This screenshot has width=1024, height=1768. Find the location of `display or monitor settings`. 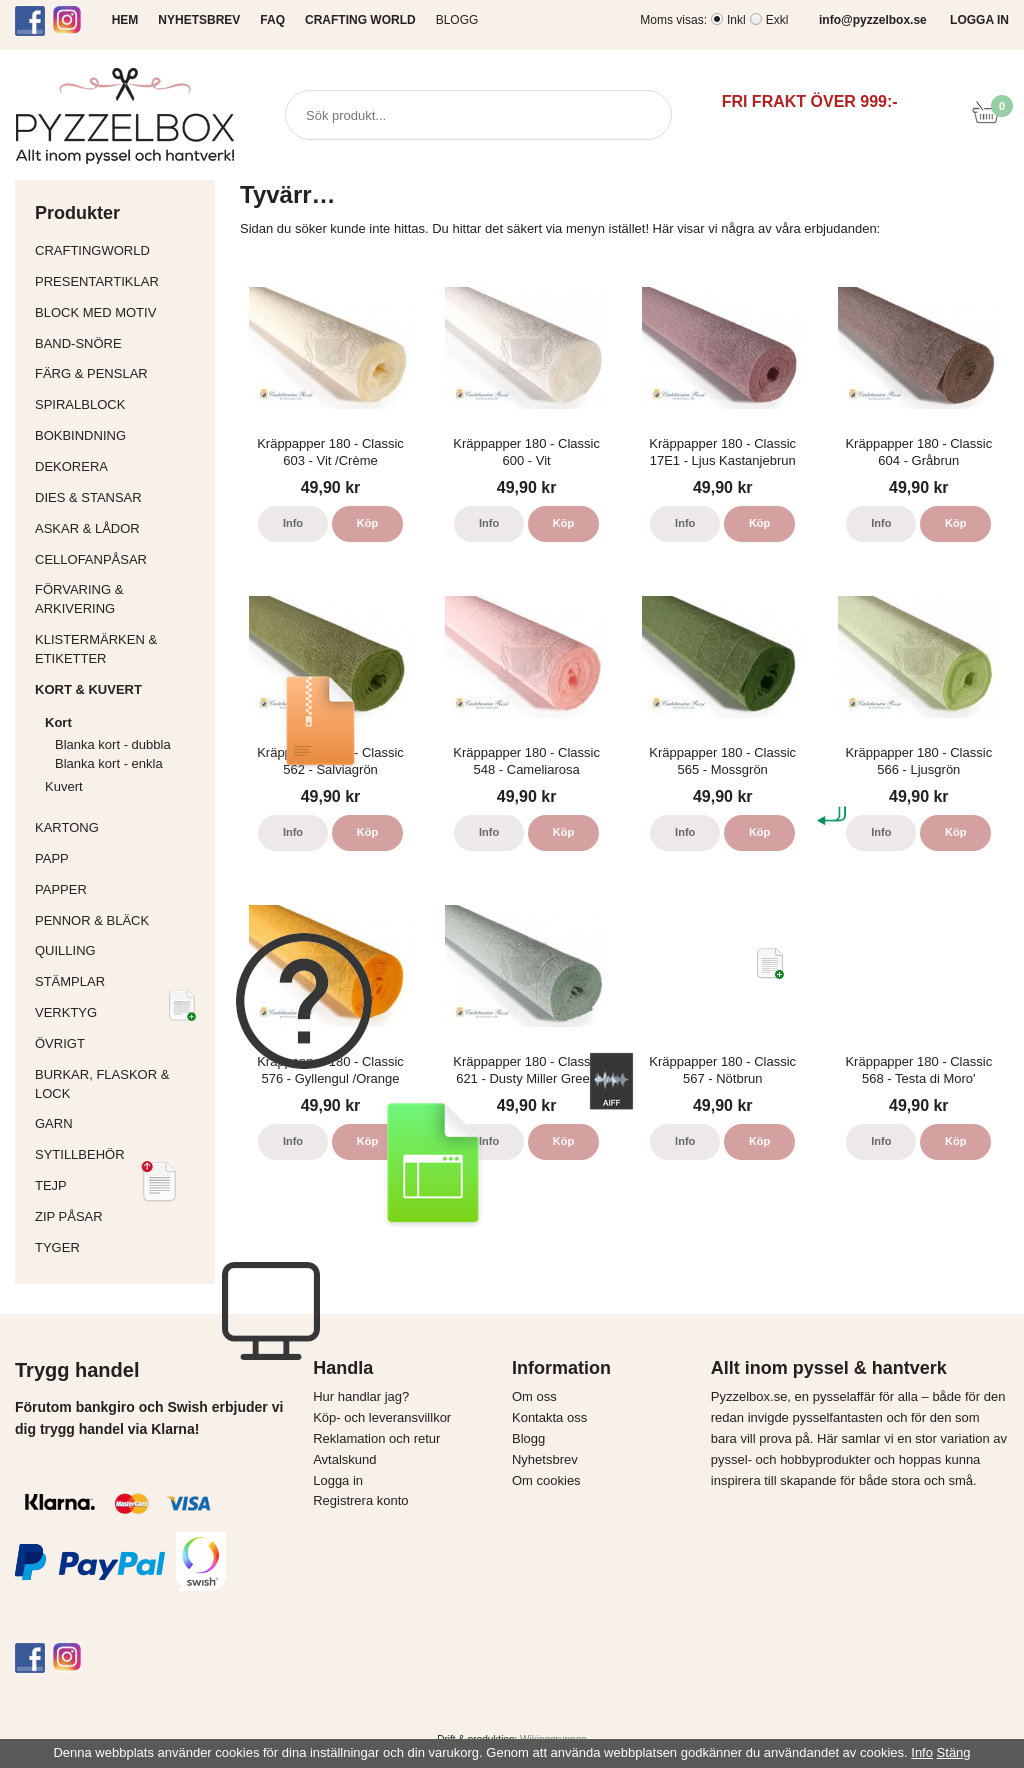

display or monitor settings is located at coordinates (271, 1311).